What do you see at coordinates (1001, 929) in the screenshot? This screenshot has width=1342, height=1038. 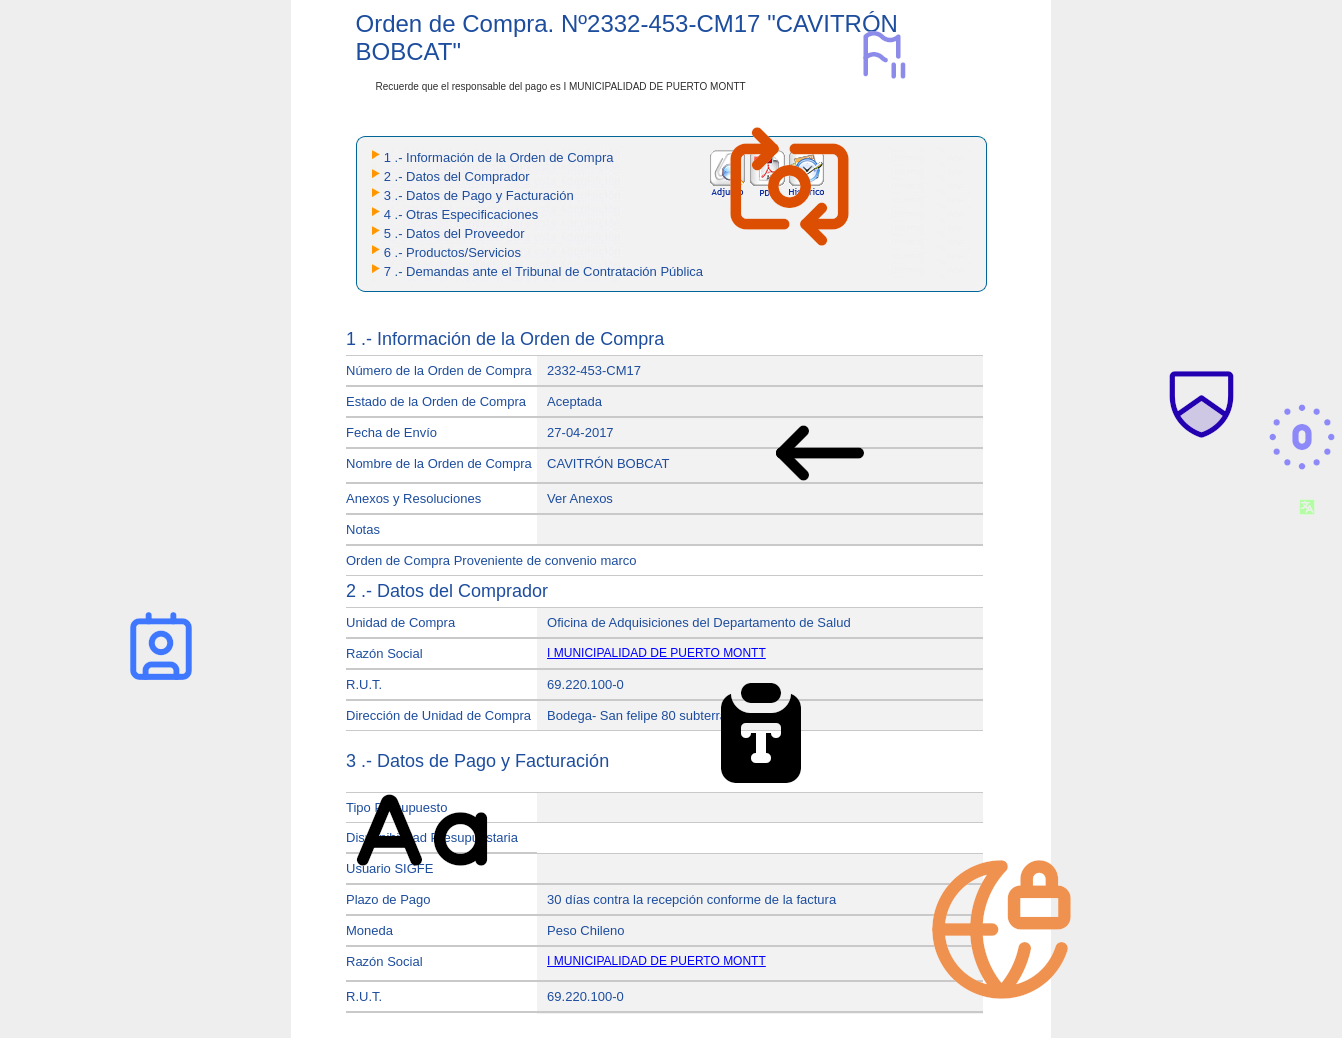 I see `access secure browsing or VPN settings` at bounding box center [1001, 929].